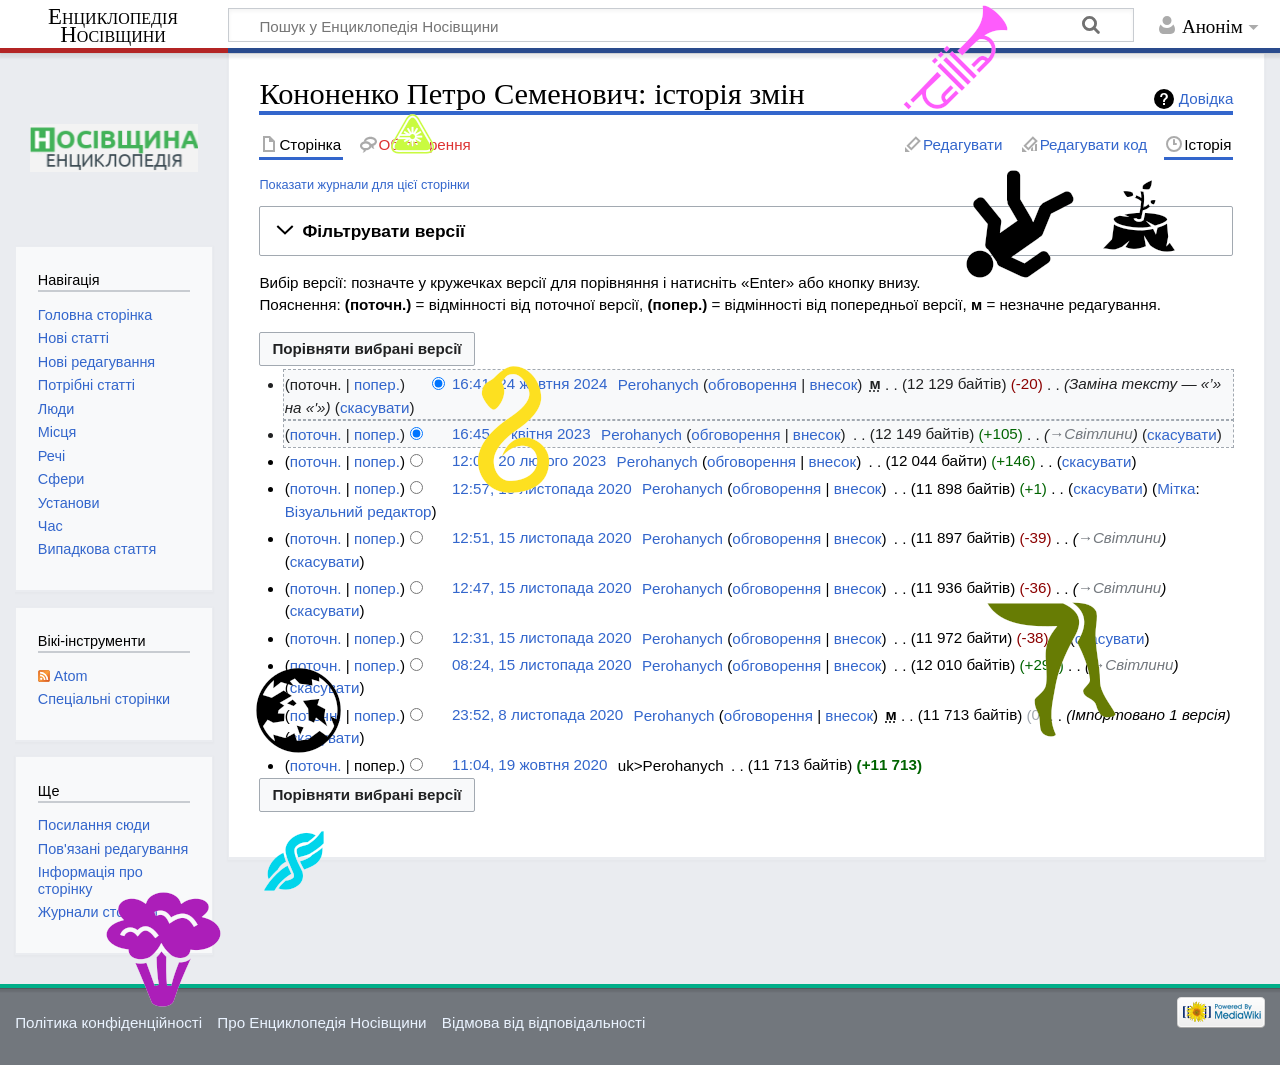 This screenshot has height=1065, width=1280. Describe the element at coordinates (1051, 670) in the screenshot. I see `select female character legs or lower body` at that location.